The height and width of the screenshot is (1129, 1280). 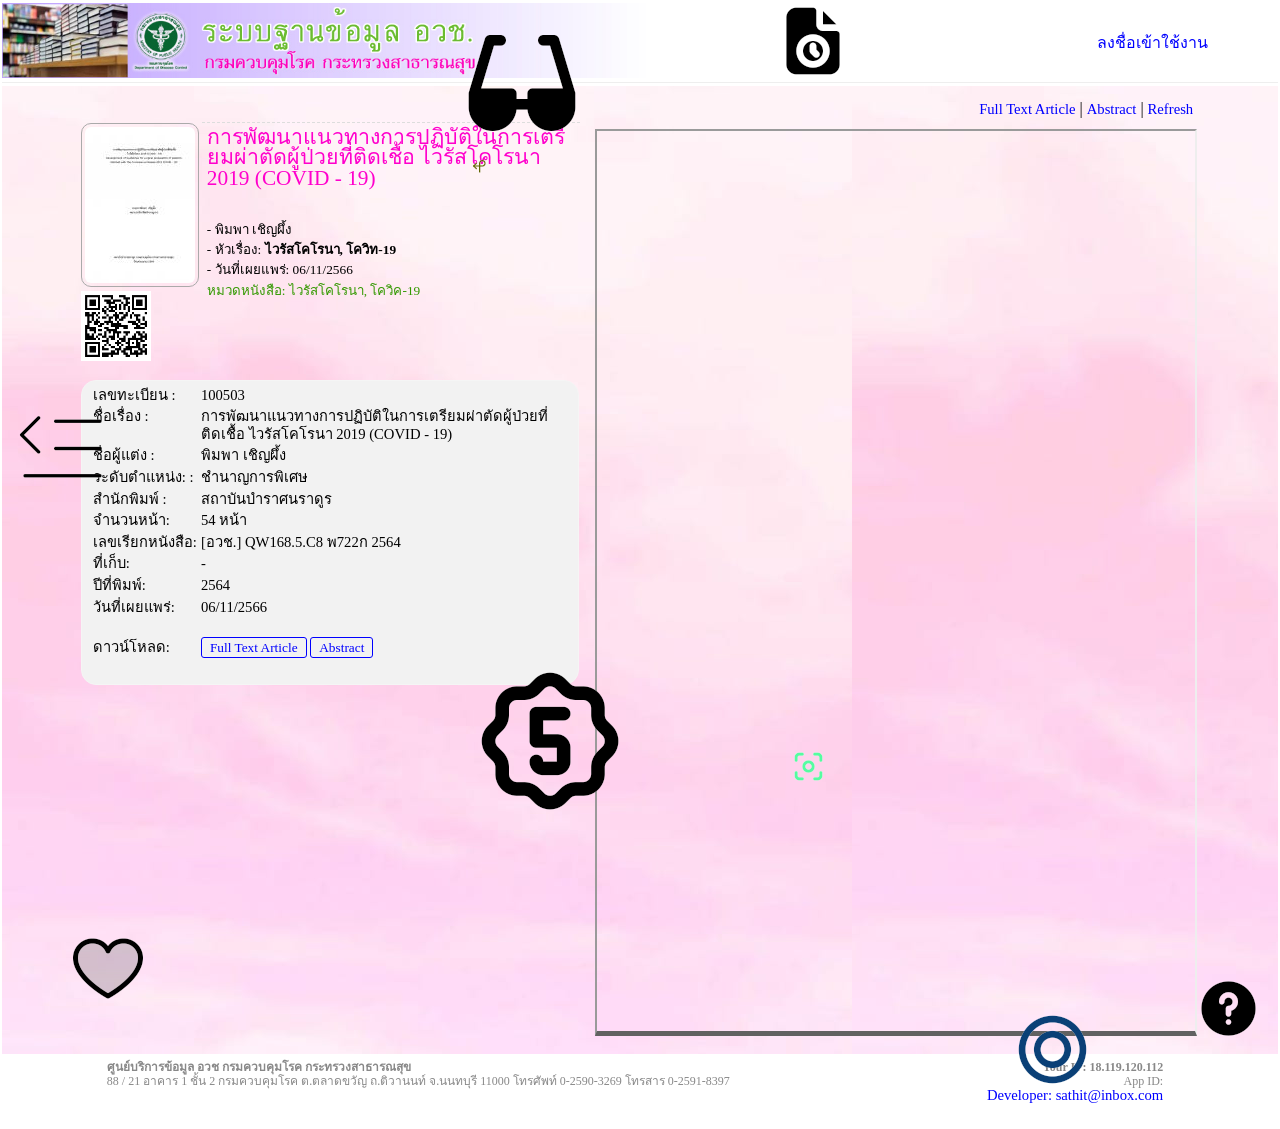 What do you see at coordinates (1052, 1049) in the screenshot?
I see `playstation circle button icon` at bounding box center [1052, 1049].